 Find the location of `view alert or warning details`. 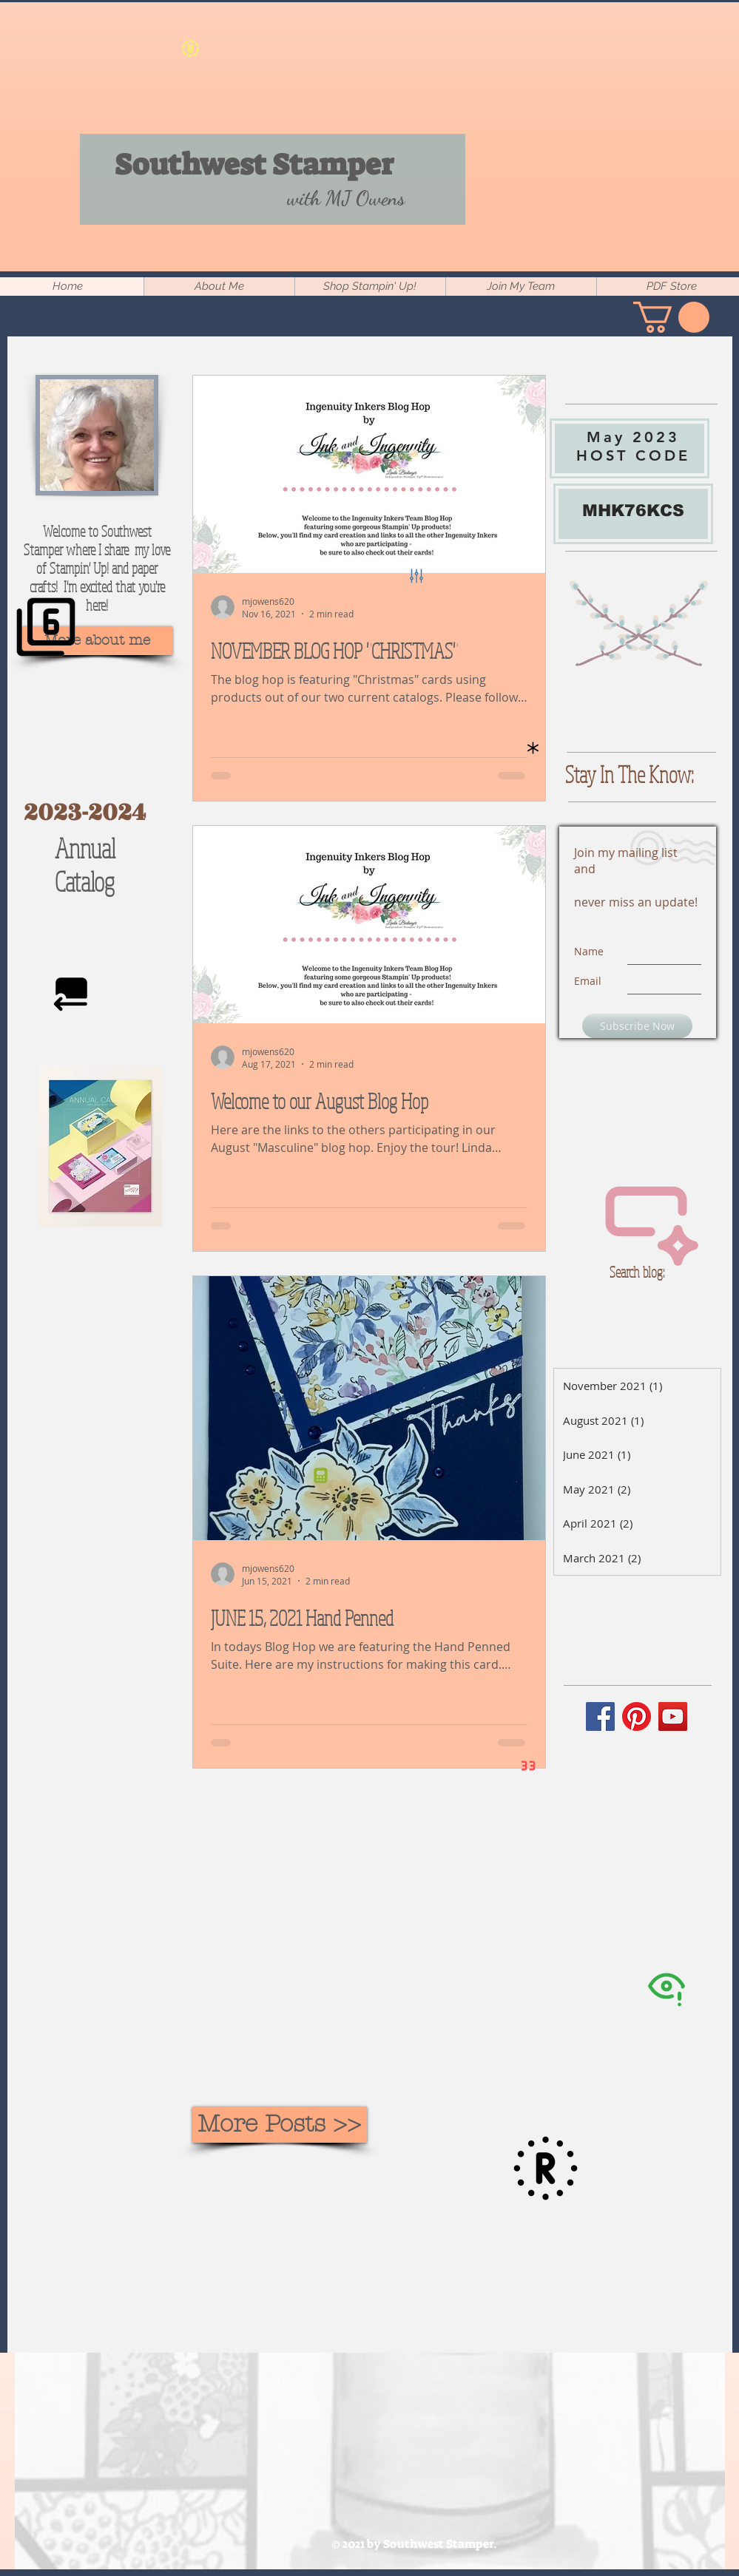

view alert or warning details is located at coordinates (667, 1986).